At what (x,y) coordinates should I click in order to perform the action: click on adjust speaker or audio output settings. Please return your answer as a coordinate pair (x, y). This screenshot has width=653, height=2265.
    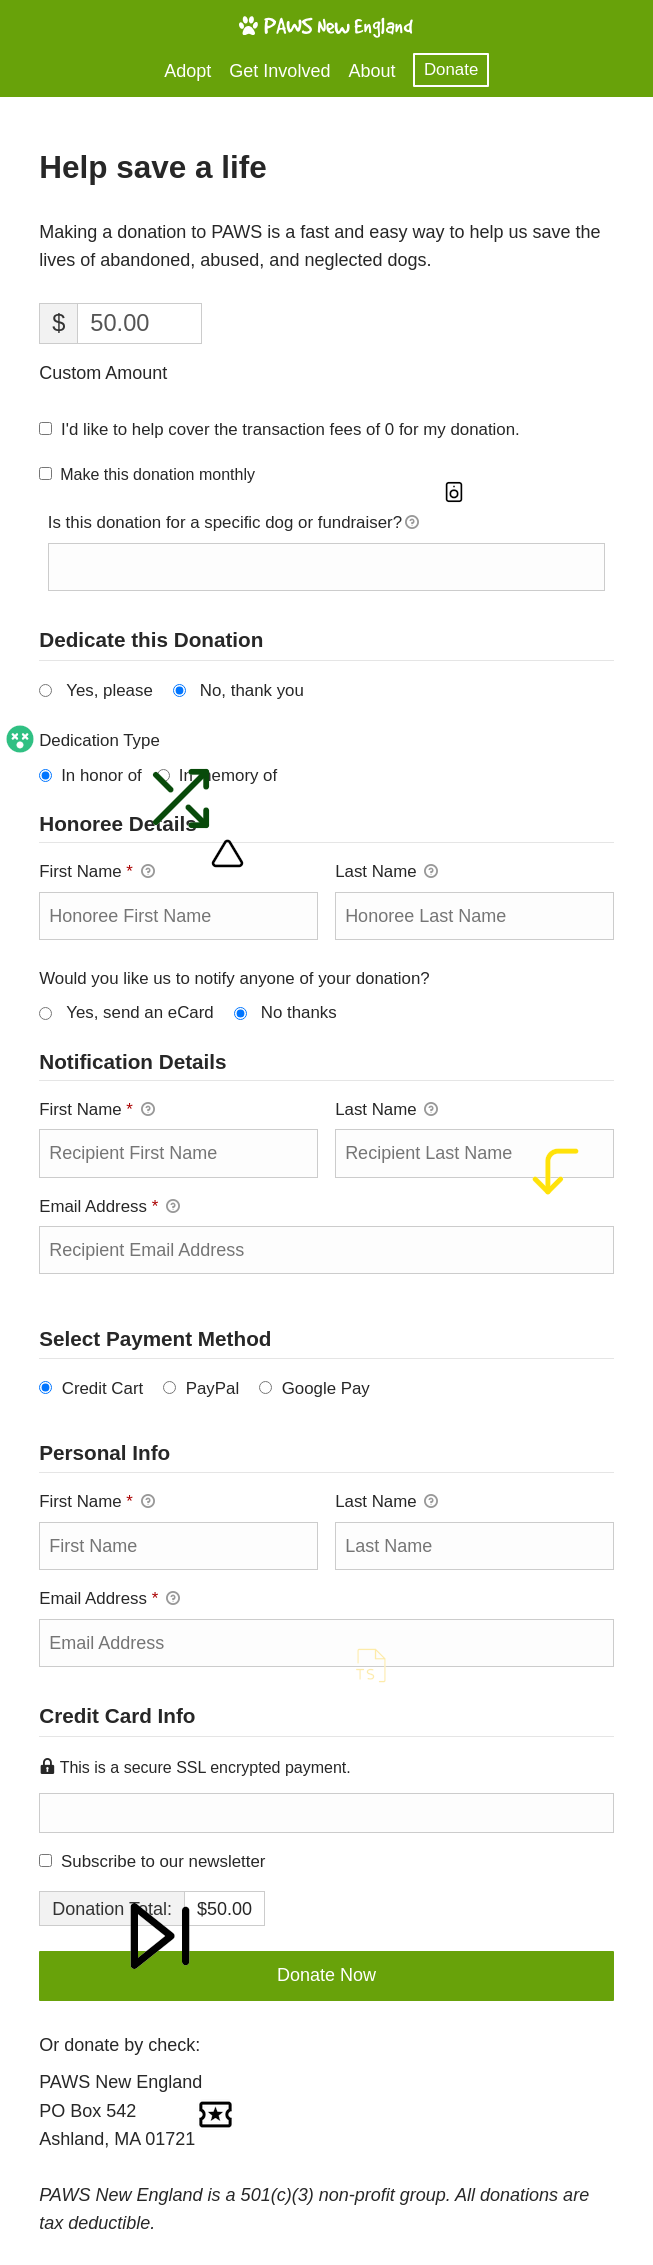
    Looking at the image, I should click on (454, 492).